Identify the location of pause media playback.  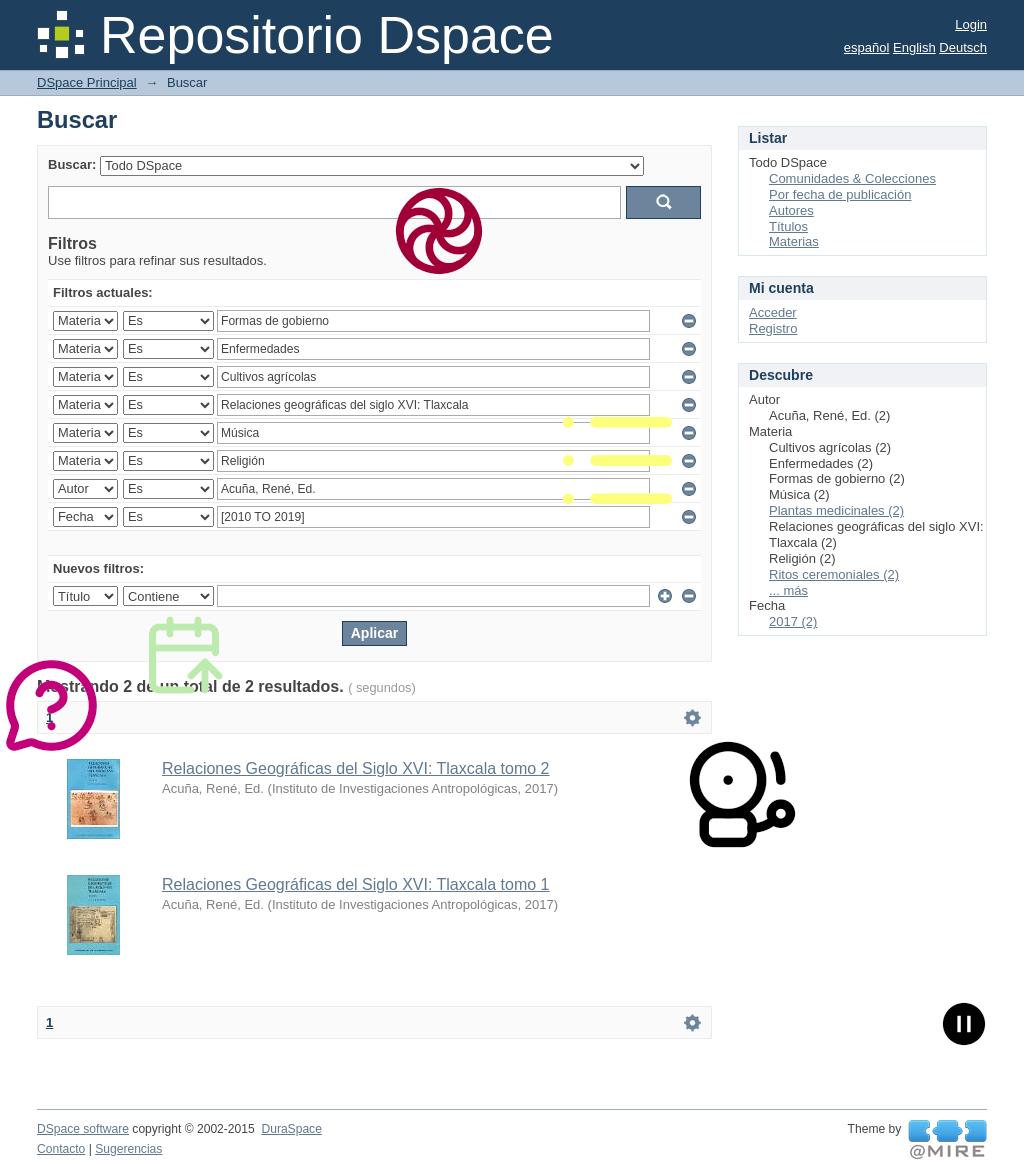
(964, 1024).